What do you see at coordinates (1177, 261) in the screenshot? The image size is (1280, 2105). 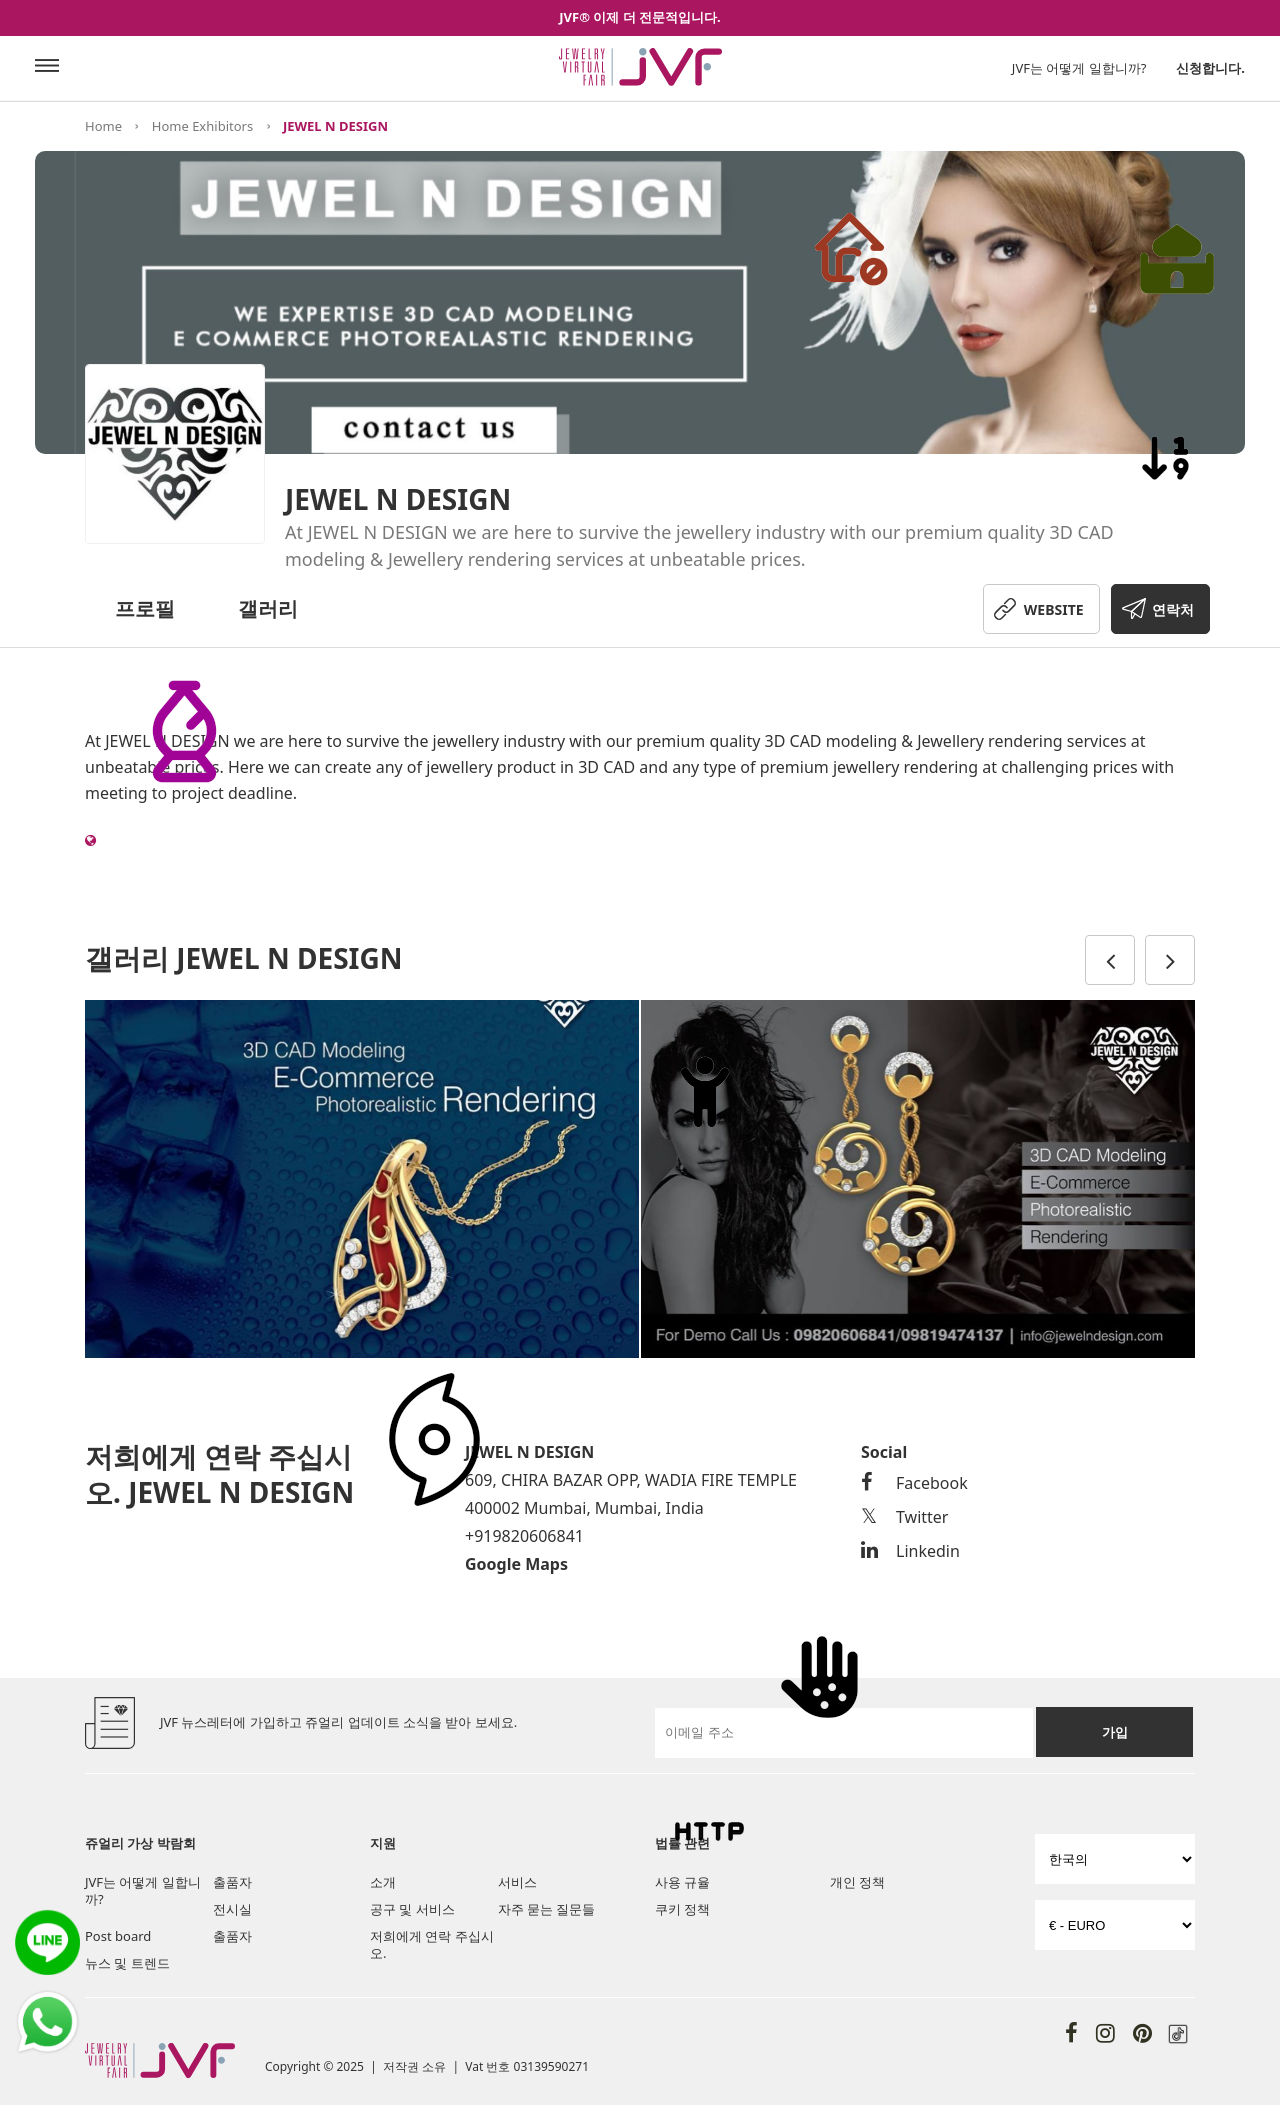 I see `find nearby mosques` at bounding box center [1177, 261].